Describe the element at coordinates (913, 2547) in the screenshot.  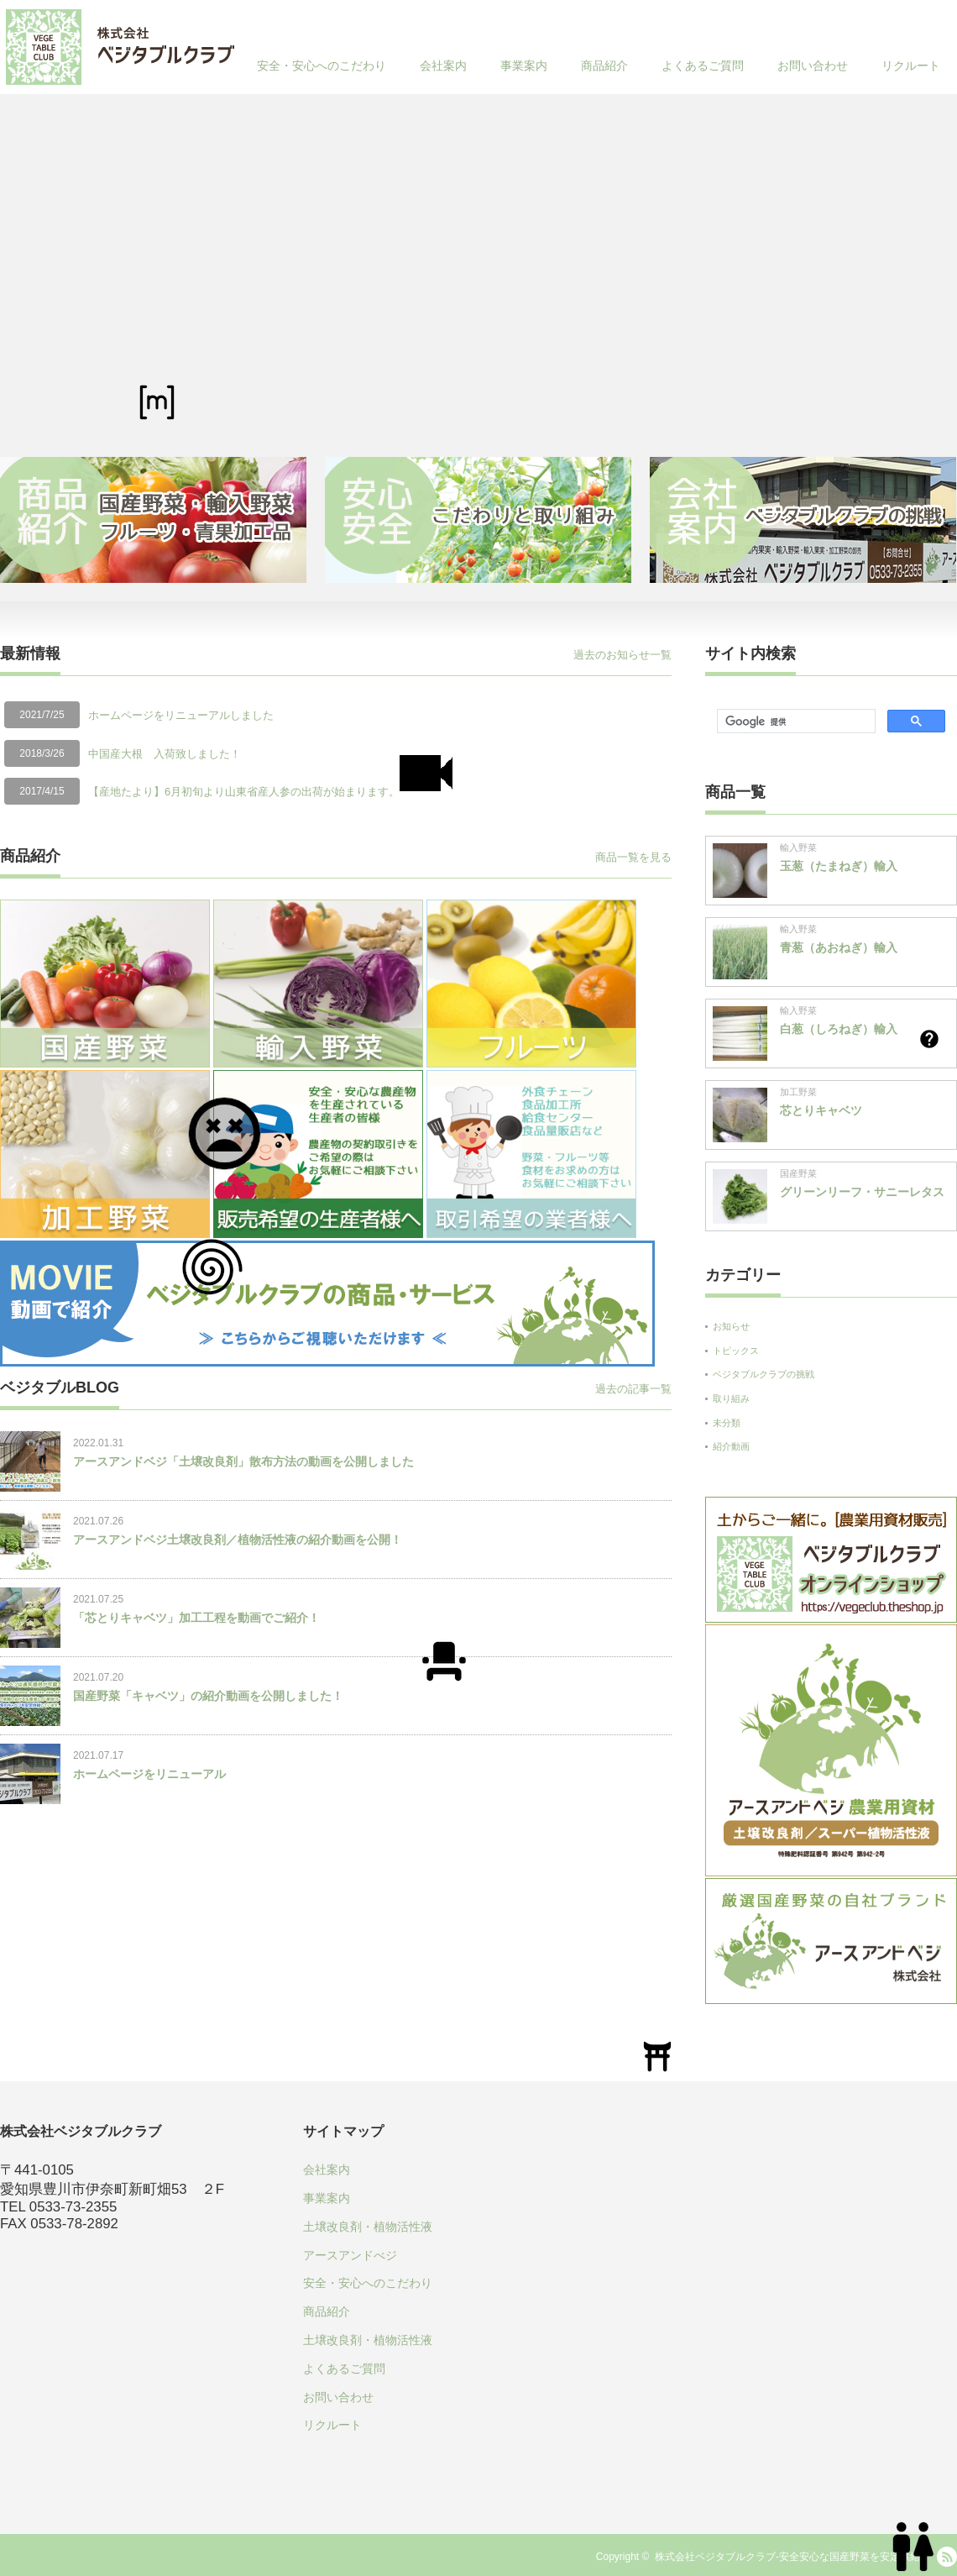
I see `locate restroom facilities` at that location.